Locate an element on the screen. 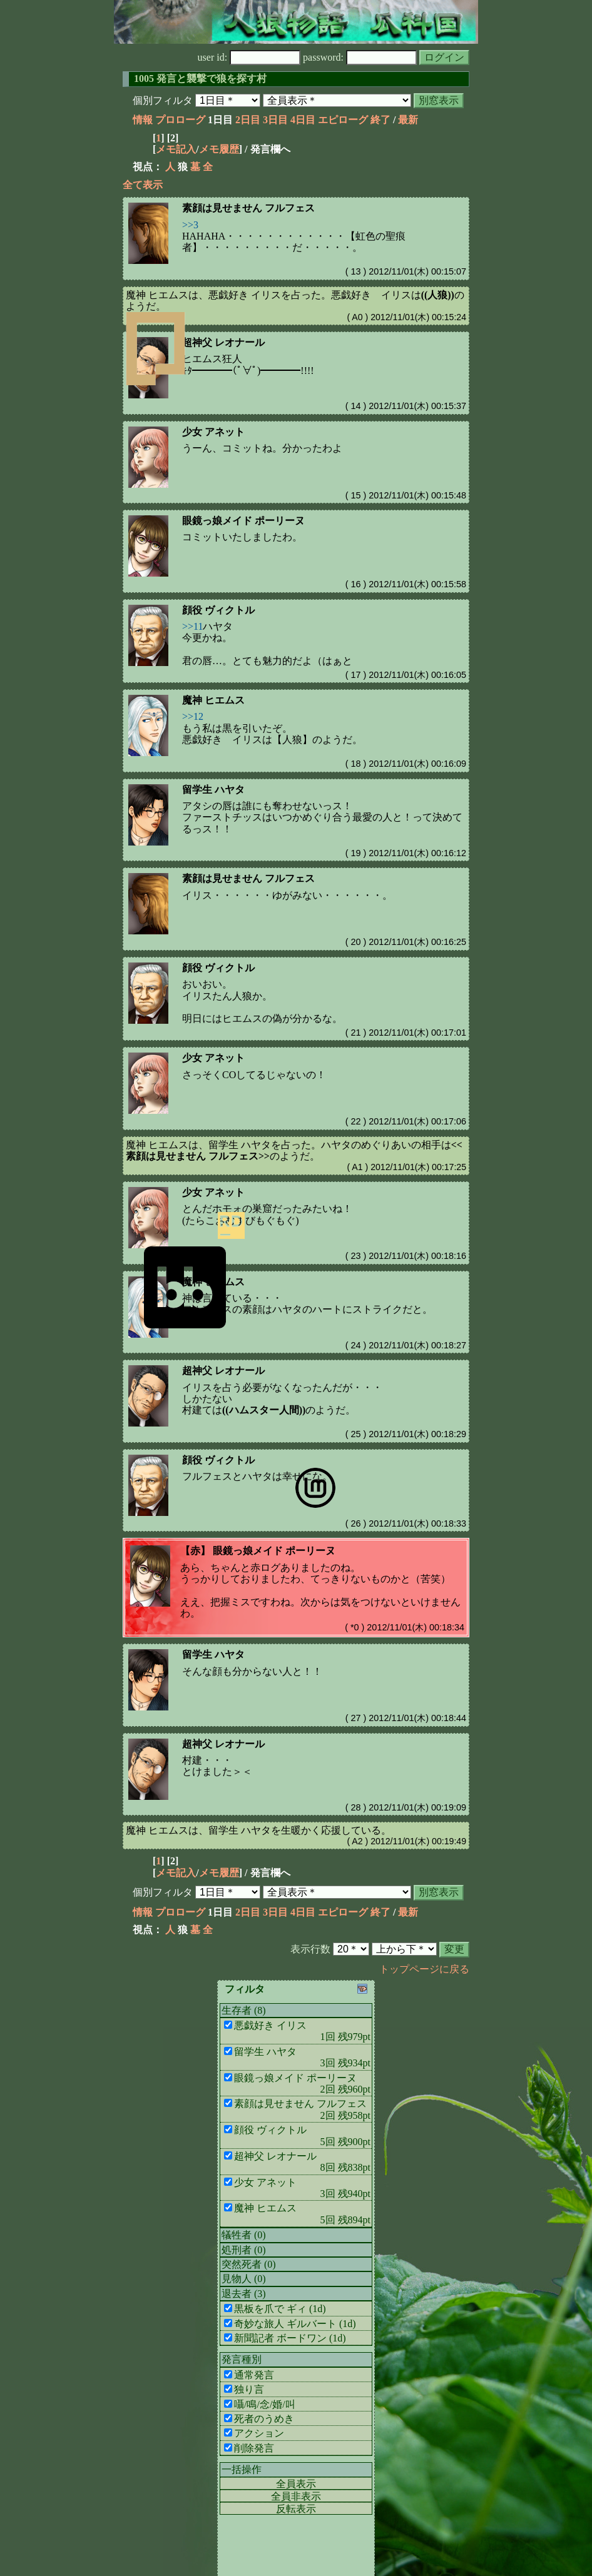 The width and height of the screenshot is (592, 2576). Linux Mint operating system logo is located at coordinates (315, 1488).